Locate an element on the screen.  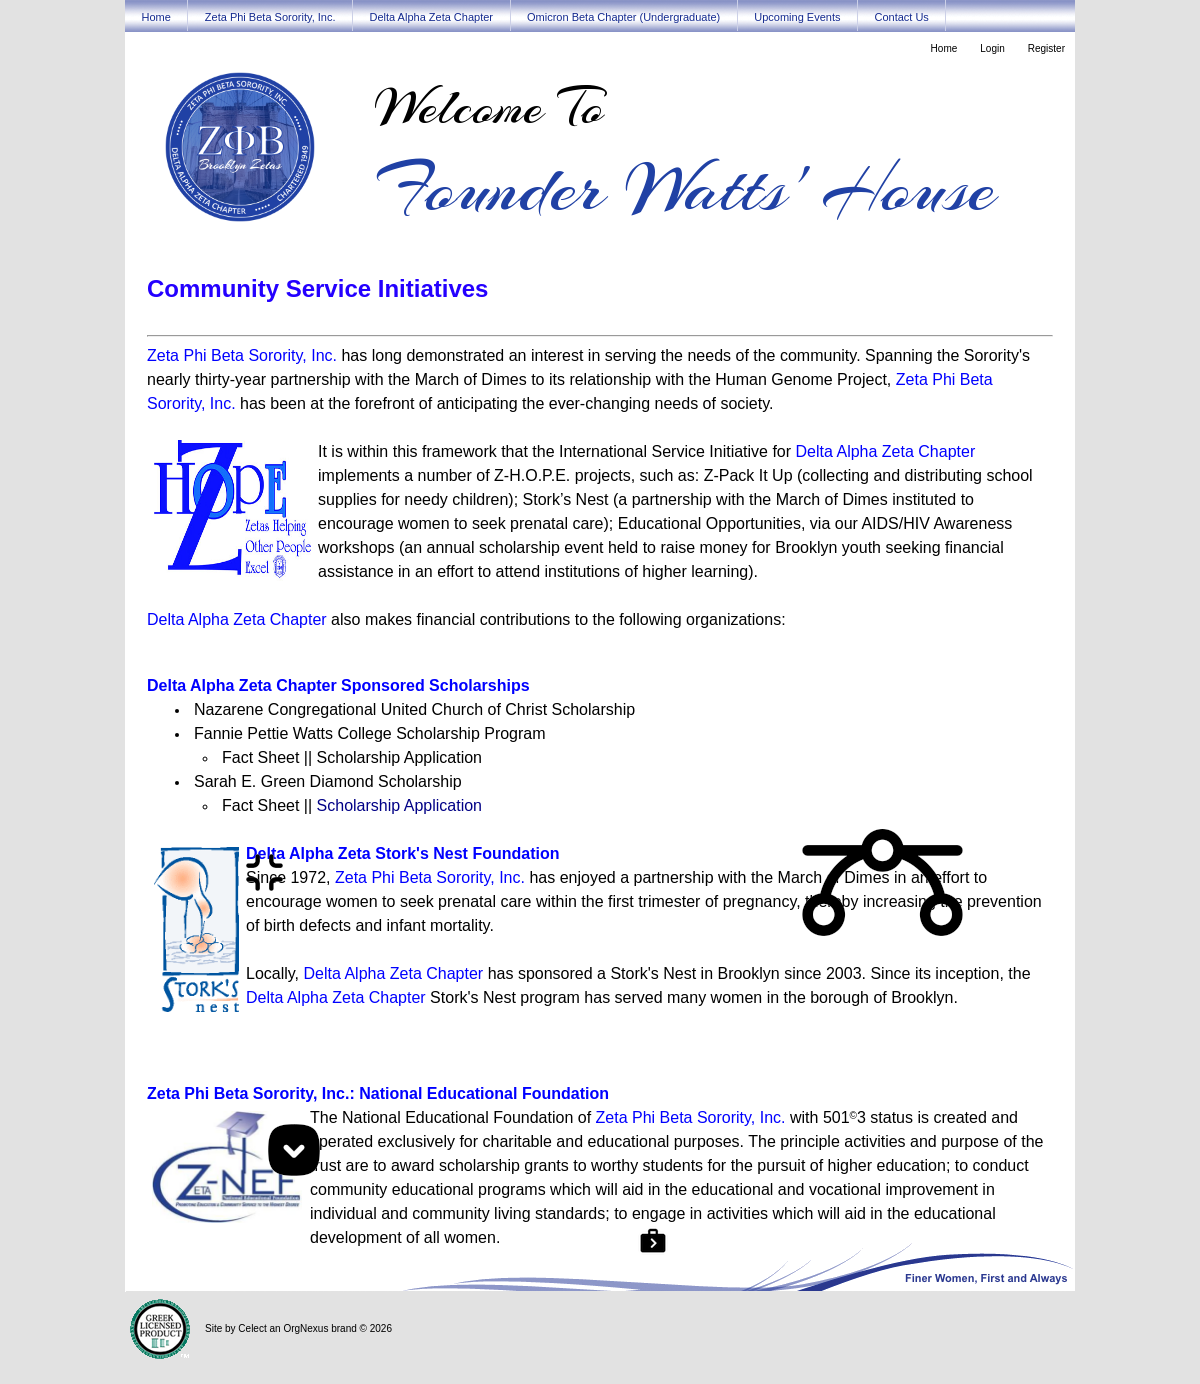
edit vector path or curve is located at coordinates (882, 882).